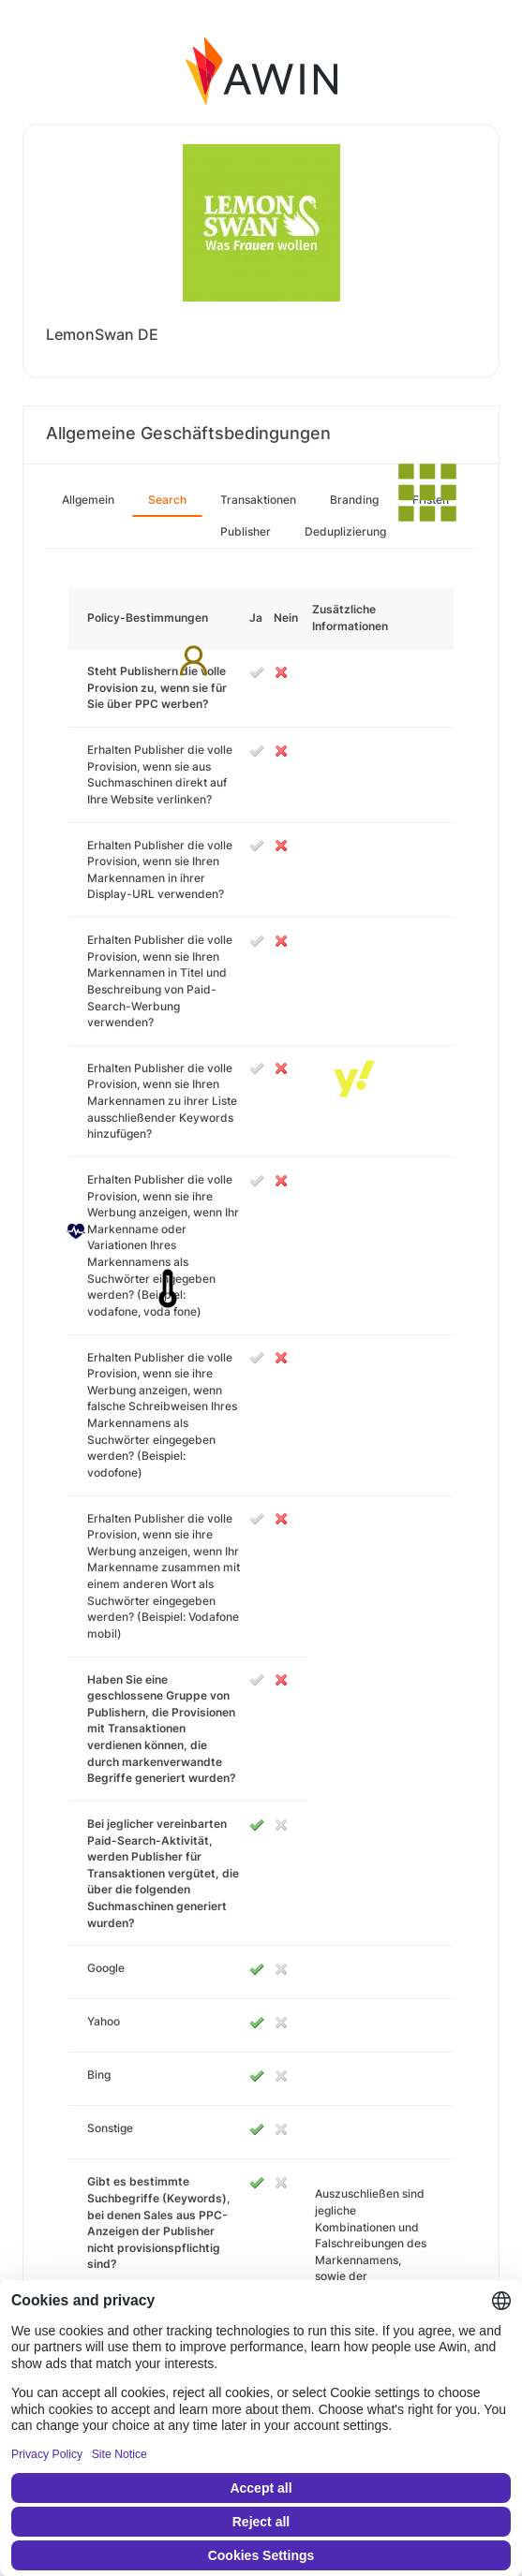 This screenshot has height=2576, width=522. What do you see at coordinates (168, 1288) in the screenshot?
I see `view current temperature` at bounding box center [168, 1288].